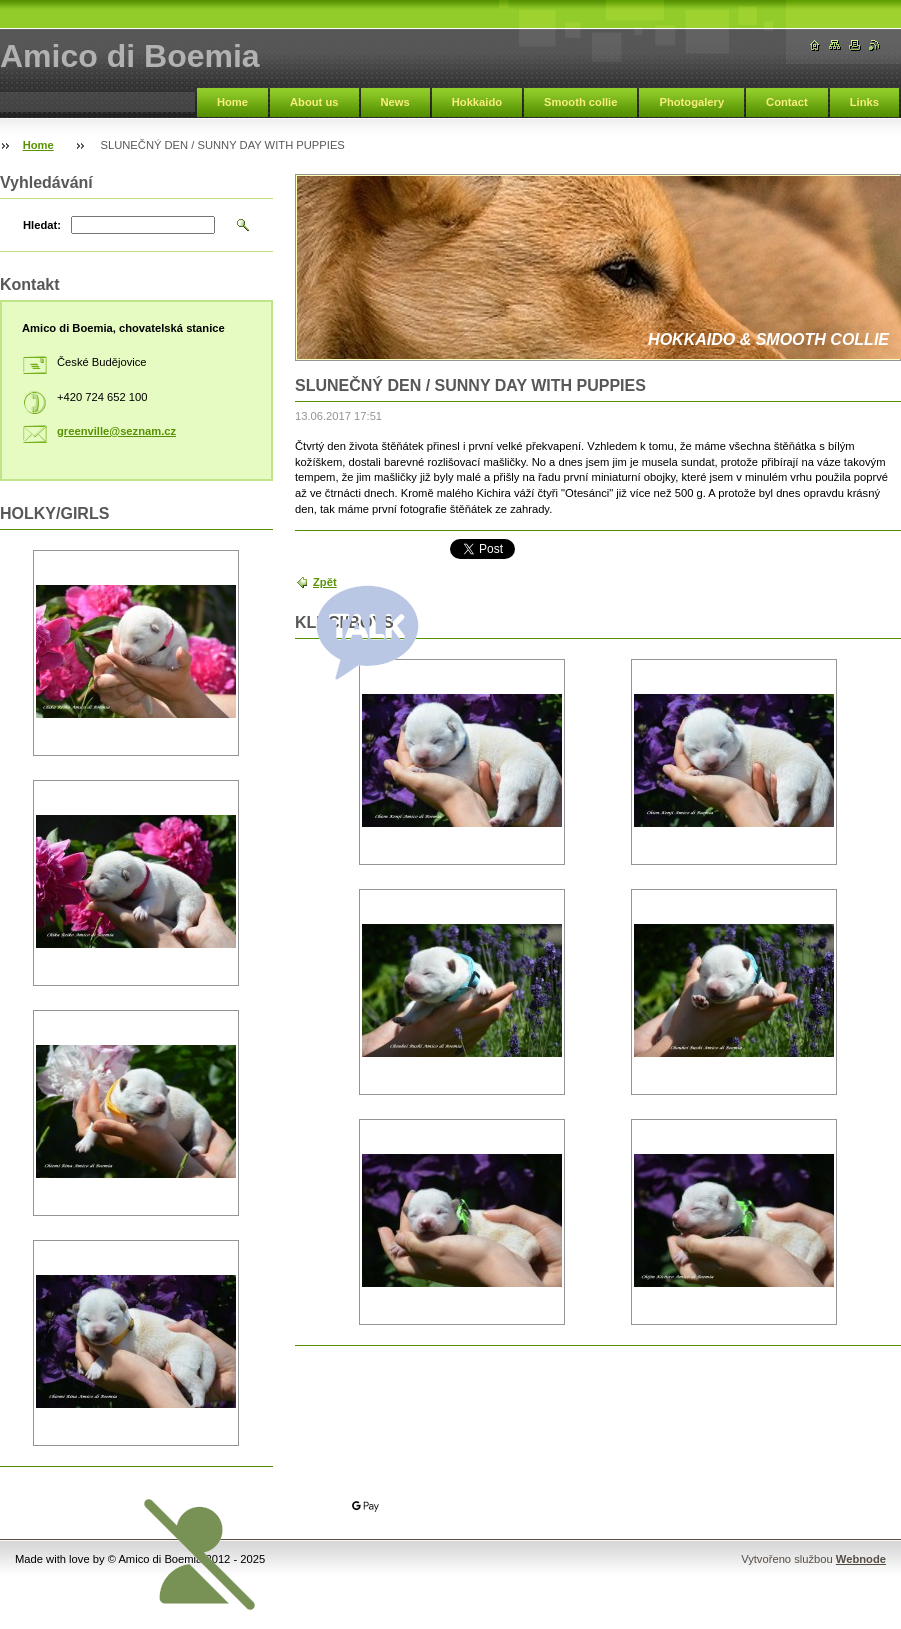  I want to click on open KakaoTalk messaging app, so click(367, 630).